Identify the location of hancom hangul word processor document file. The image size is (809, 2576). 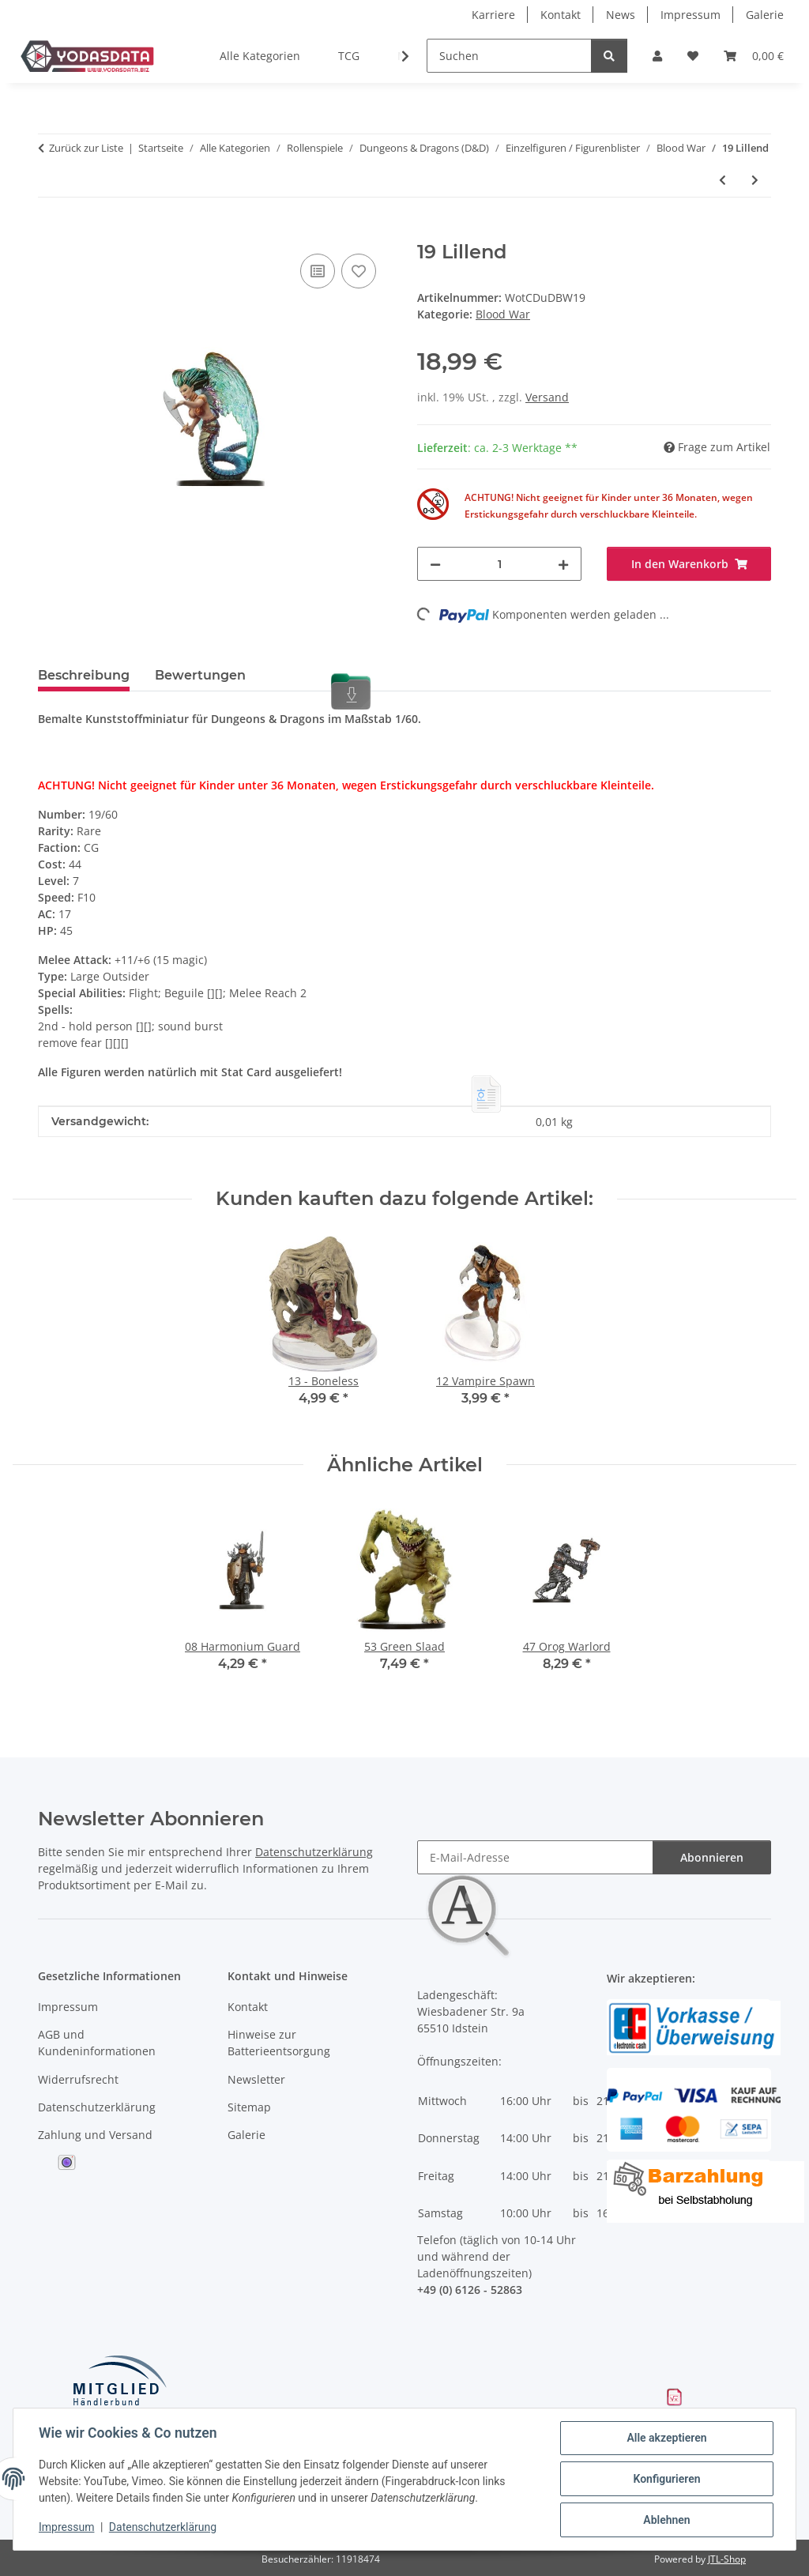
(486, 1094).